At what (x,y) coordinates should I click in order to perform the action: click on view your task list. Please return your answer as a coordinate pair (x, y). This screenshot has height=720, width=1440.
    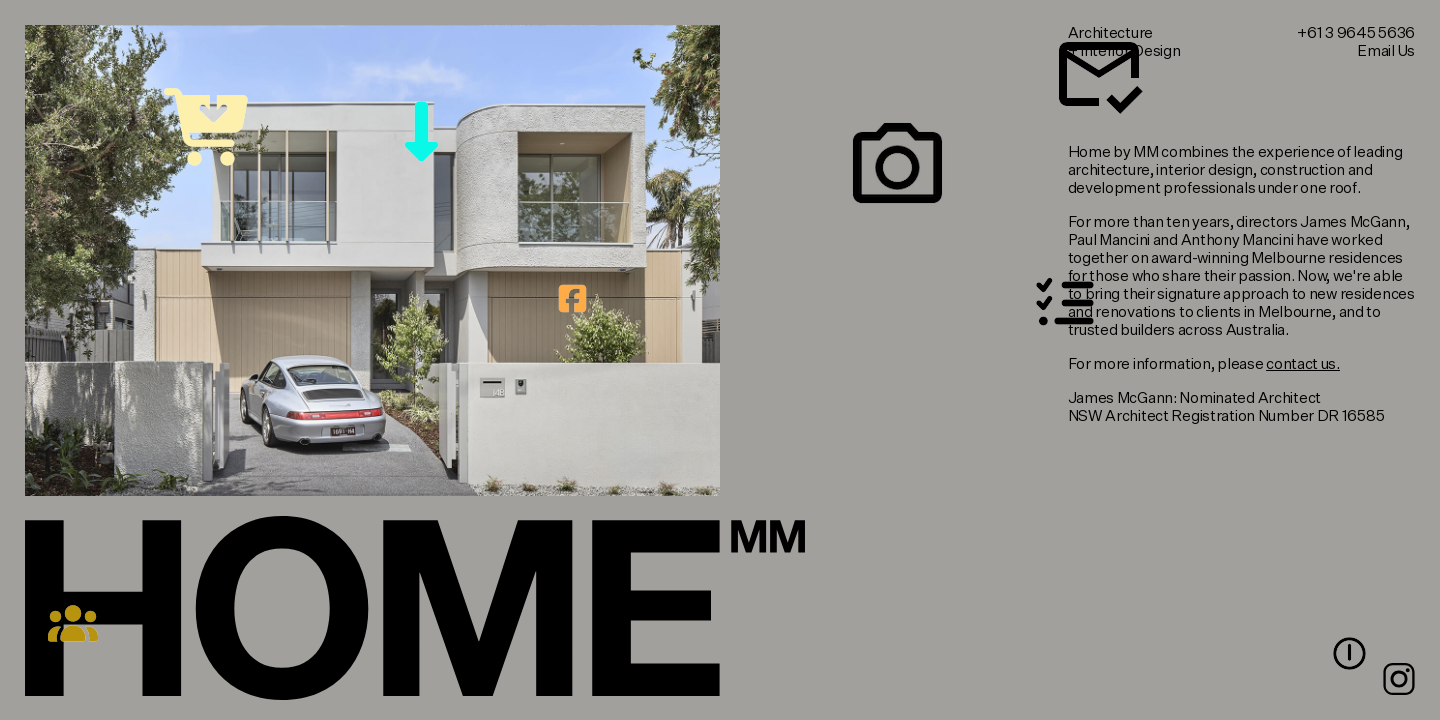
    Looking at the image, I should click on (1065, 303).